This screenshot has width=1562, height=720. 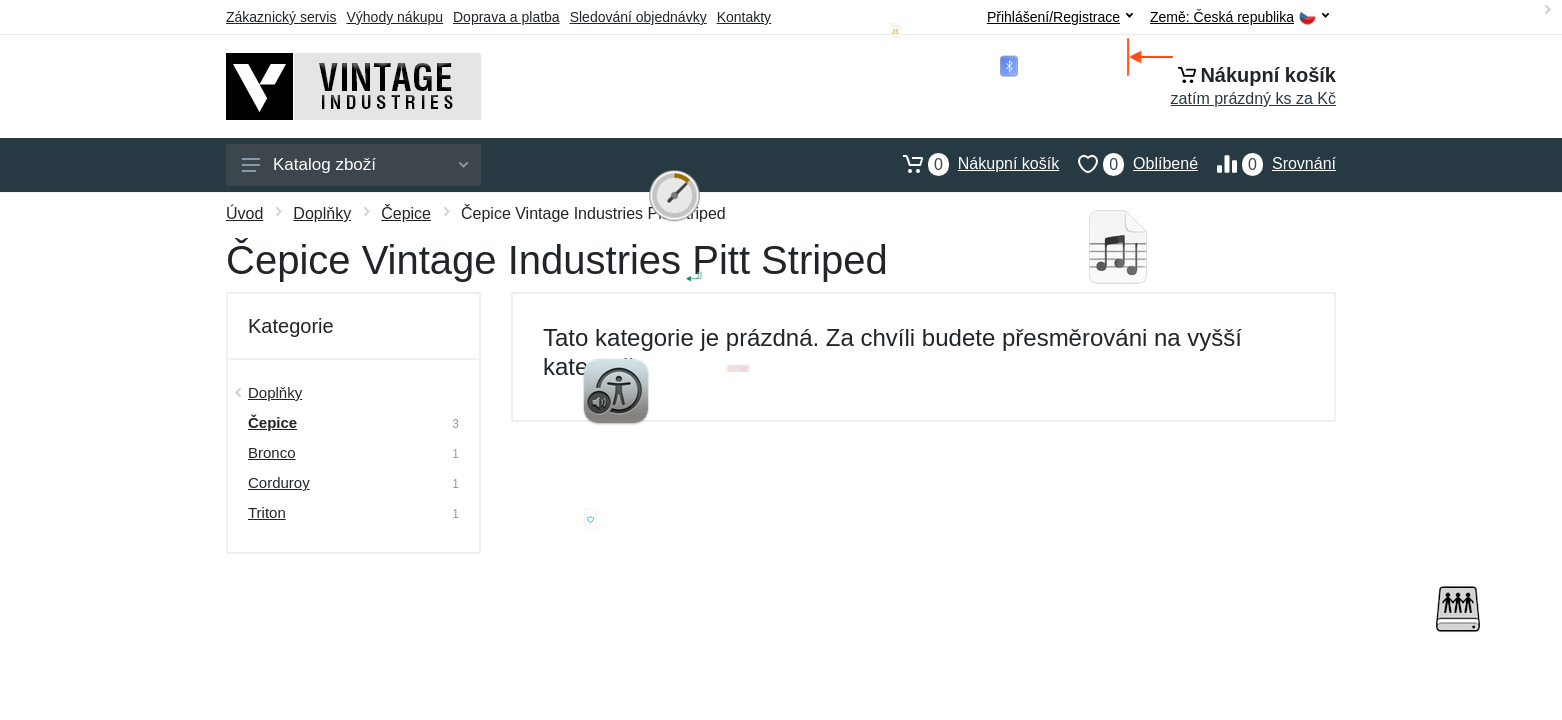 I want to click on access a shared network drive, so click(x=1458, y=609).